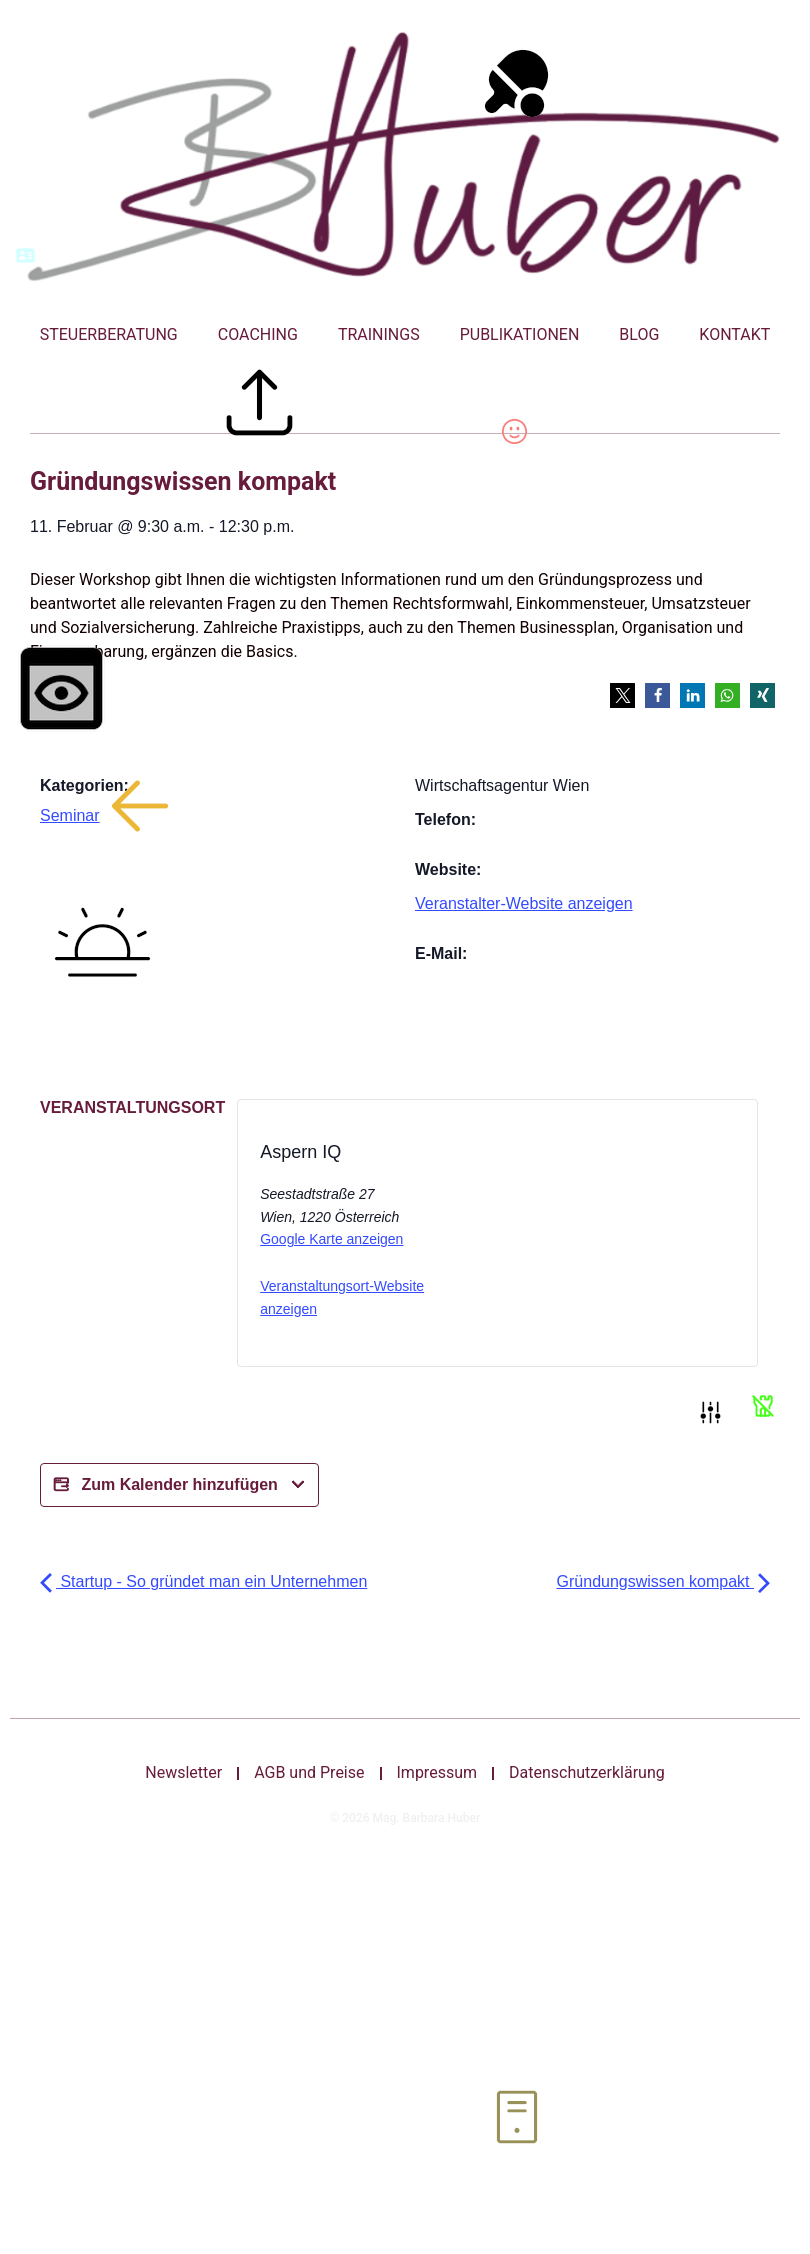 The height and width of the screenshot is (2254, 810). Describe the element at coordinates (140, 806) in the screenshot. I see `go back to the previous screen` at that location.